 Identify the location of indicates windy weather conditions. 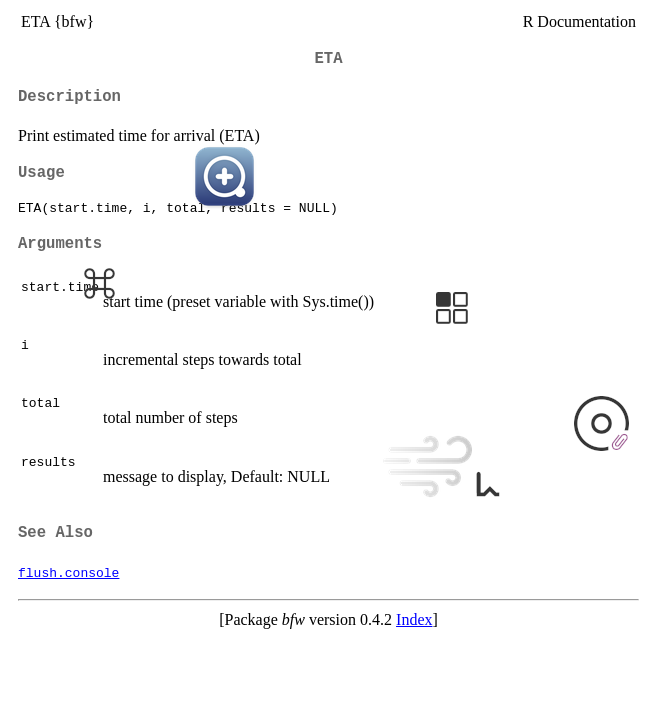
(427, 466).